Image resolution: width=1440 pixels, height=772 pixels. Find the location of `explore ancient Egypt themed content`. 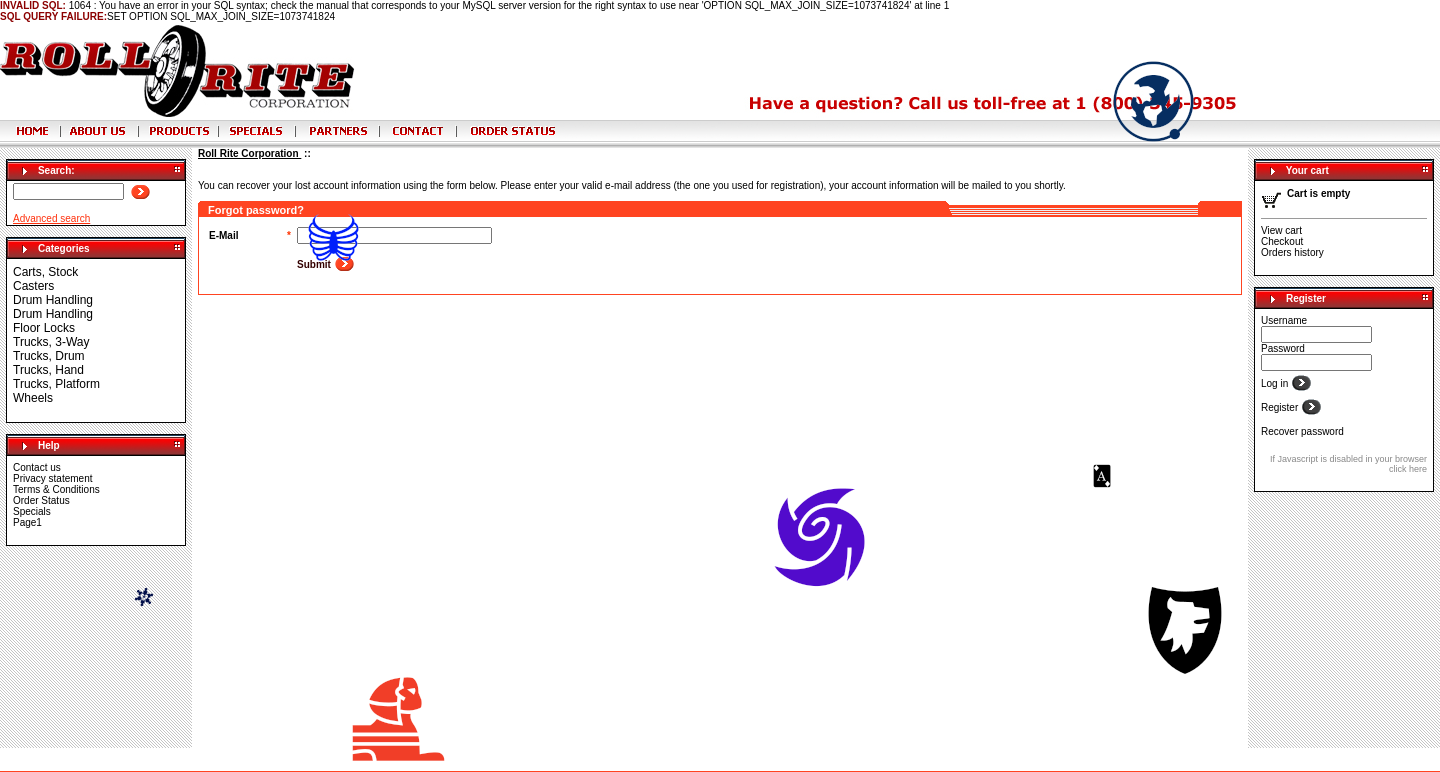

explore ancient Egypt themed content is located at coordinates (398, 715).